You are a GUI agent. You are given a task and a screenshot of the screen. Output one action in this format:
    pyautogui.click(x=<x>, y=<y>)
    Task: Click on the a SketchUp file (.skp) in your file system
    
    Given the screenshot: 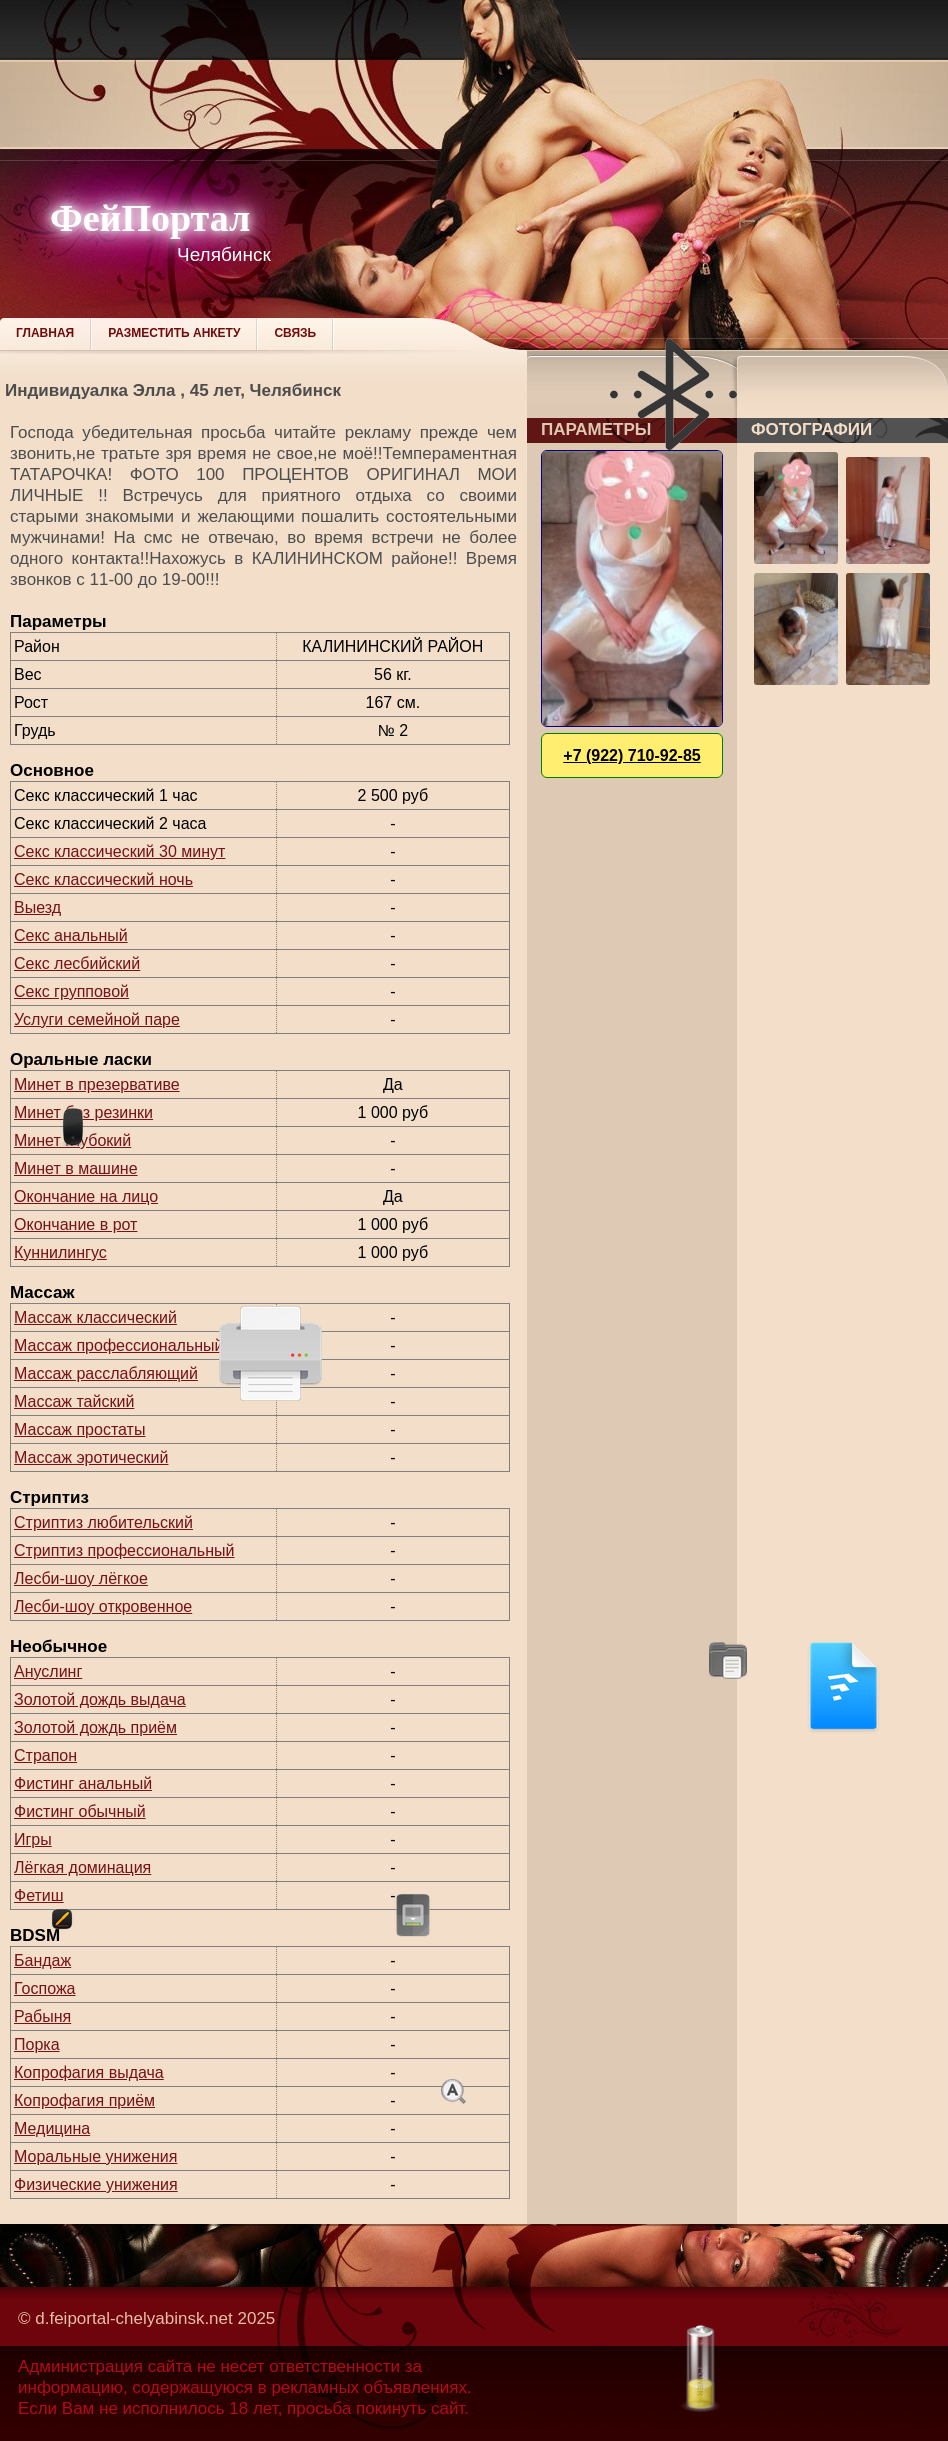 What is the action you would take?
    pyautogui.click(x=843, y=1687)
    